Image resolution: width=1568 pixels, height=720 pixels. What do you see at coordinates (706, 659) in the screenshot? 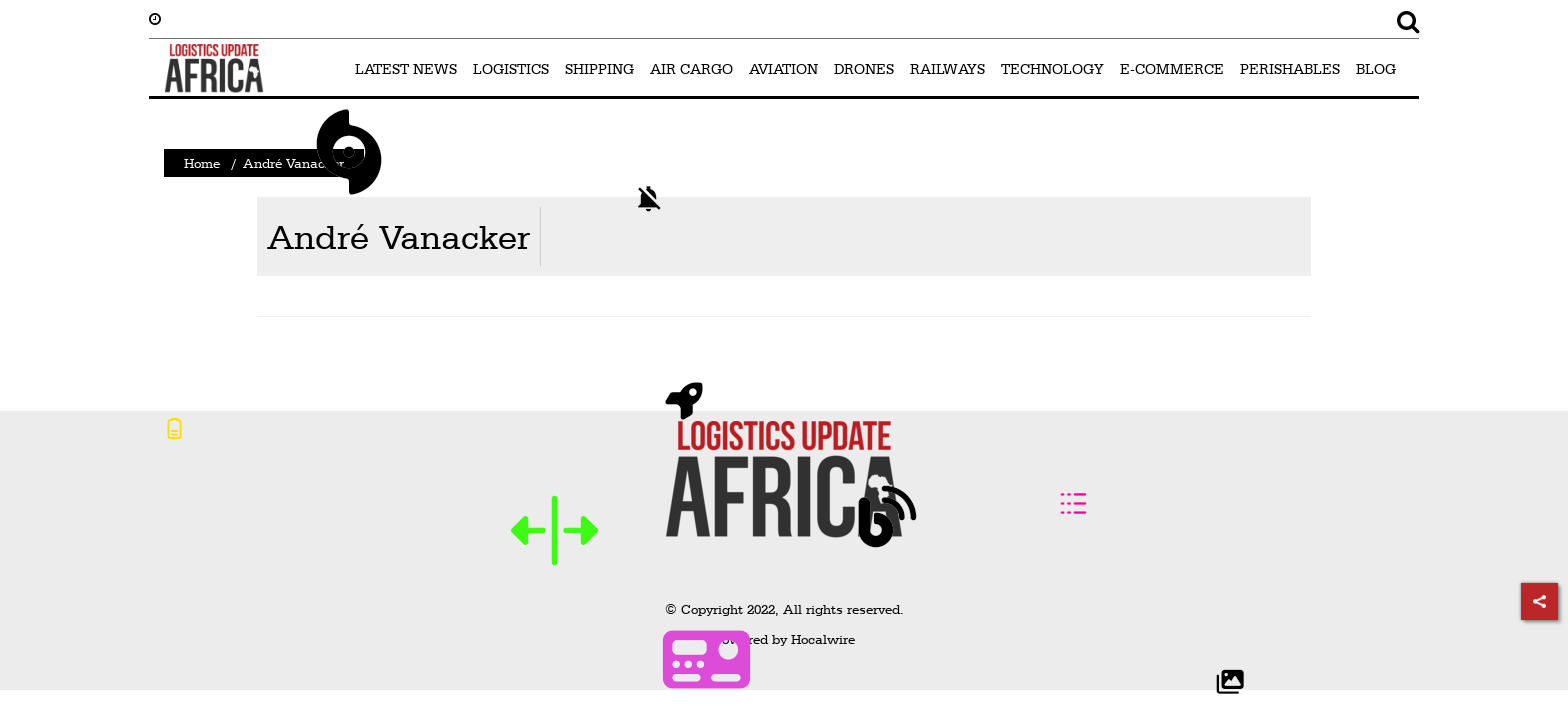
I see `view digital tachograph or driving recorder data` at bounding box center [706, 659].